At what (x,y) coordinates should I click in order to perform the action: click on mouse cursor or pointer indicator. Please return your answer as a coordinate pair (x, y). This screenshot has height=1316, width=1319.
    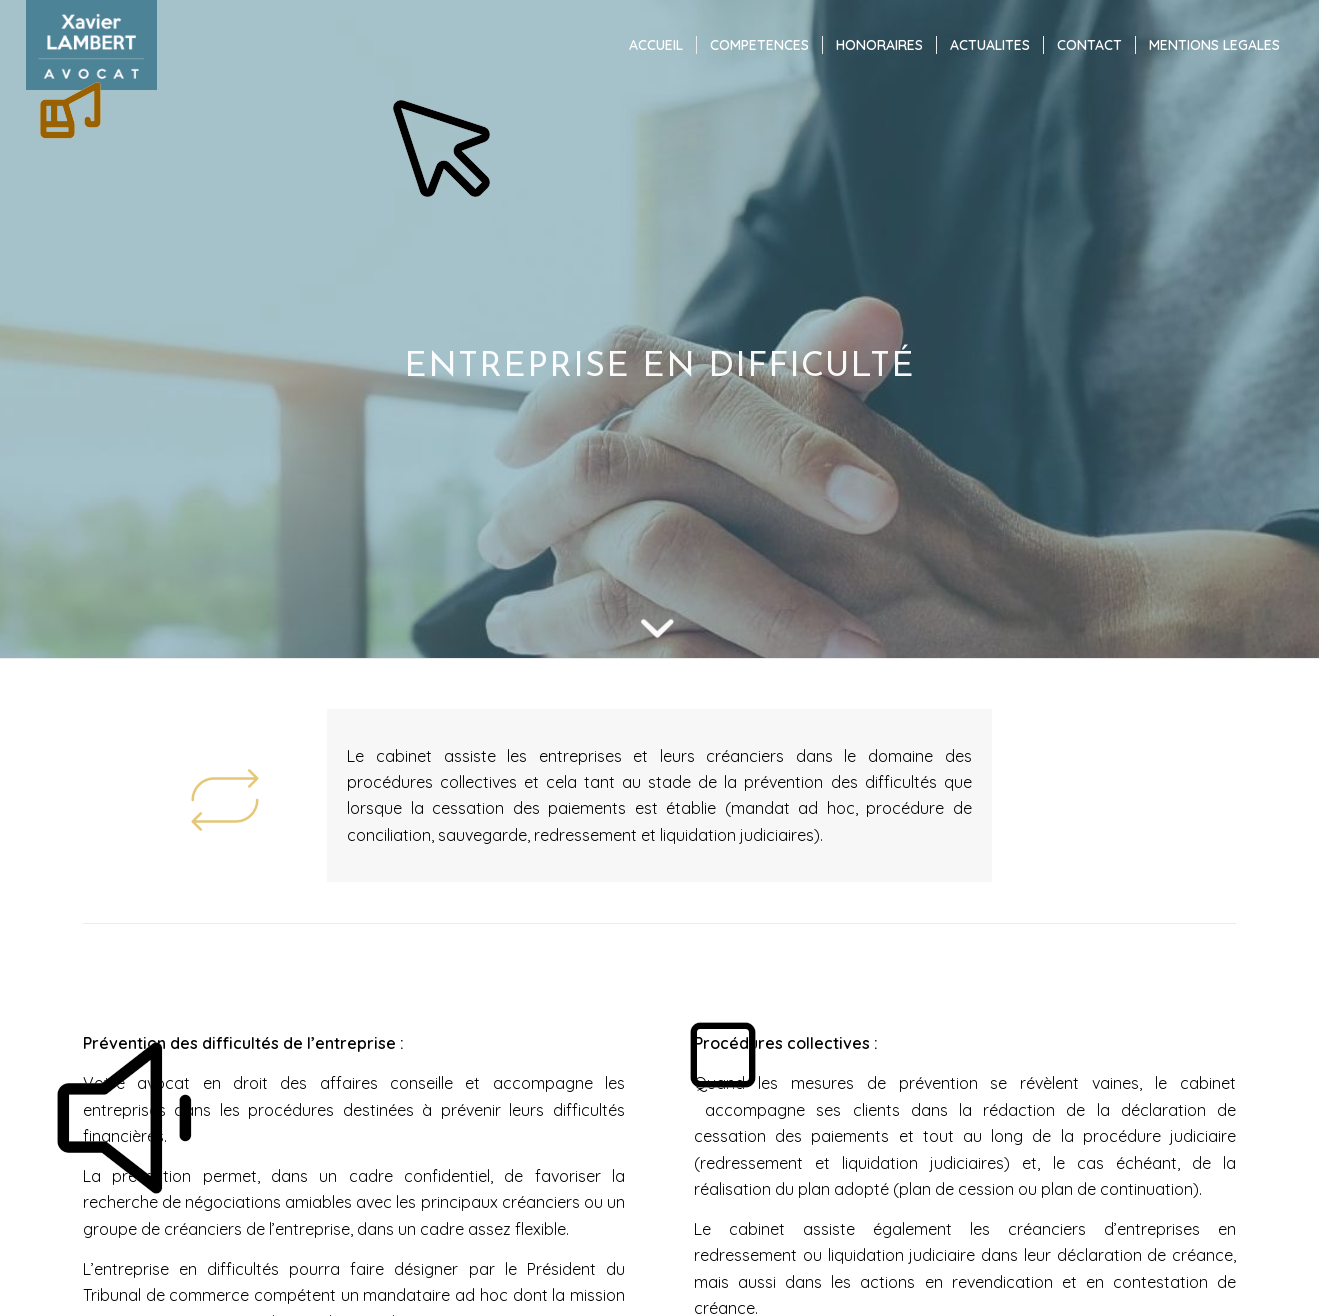
    Looking at the image, I should click on (441, 148).